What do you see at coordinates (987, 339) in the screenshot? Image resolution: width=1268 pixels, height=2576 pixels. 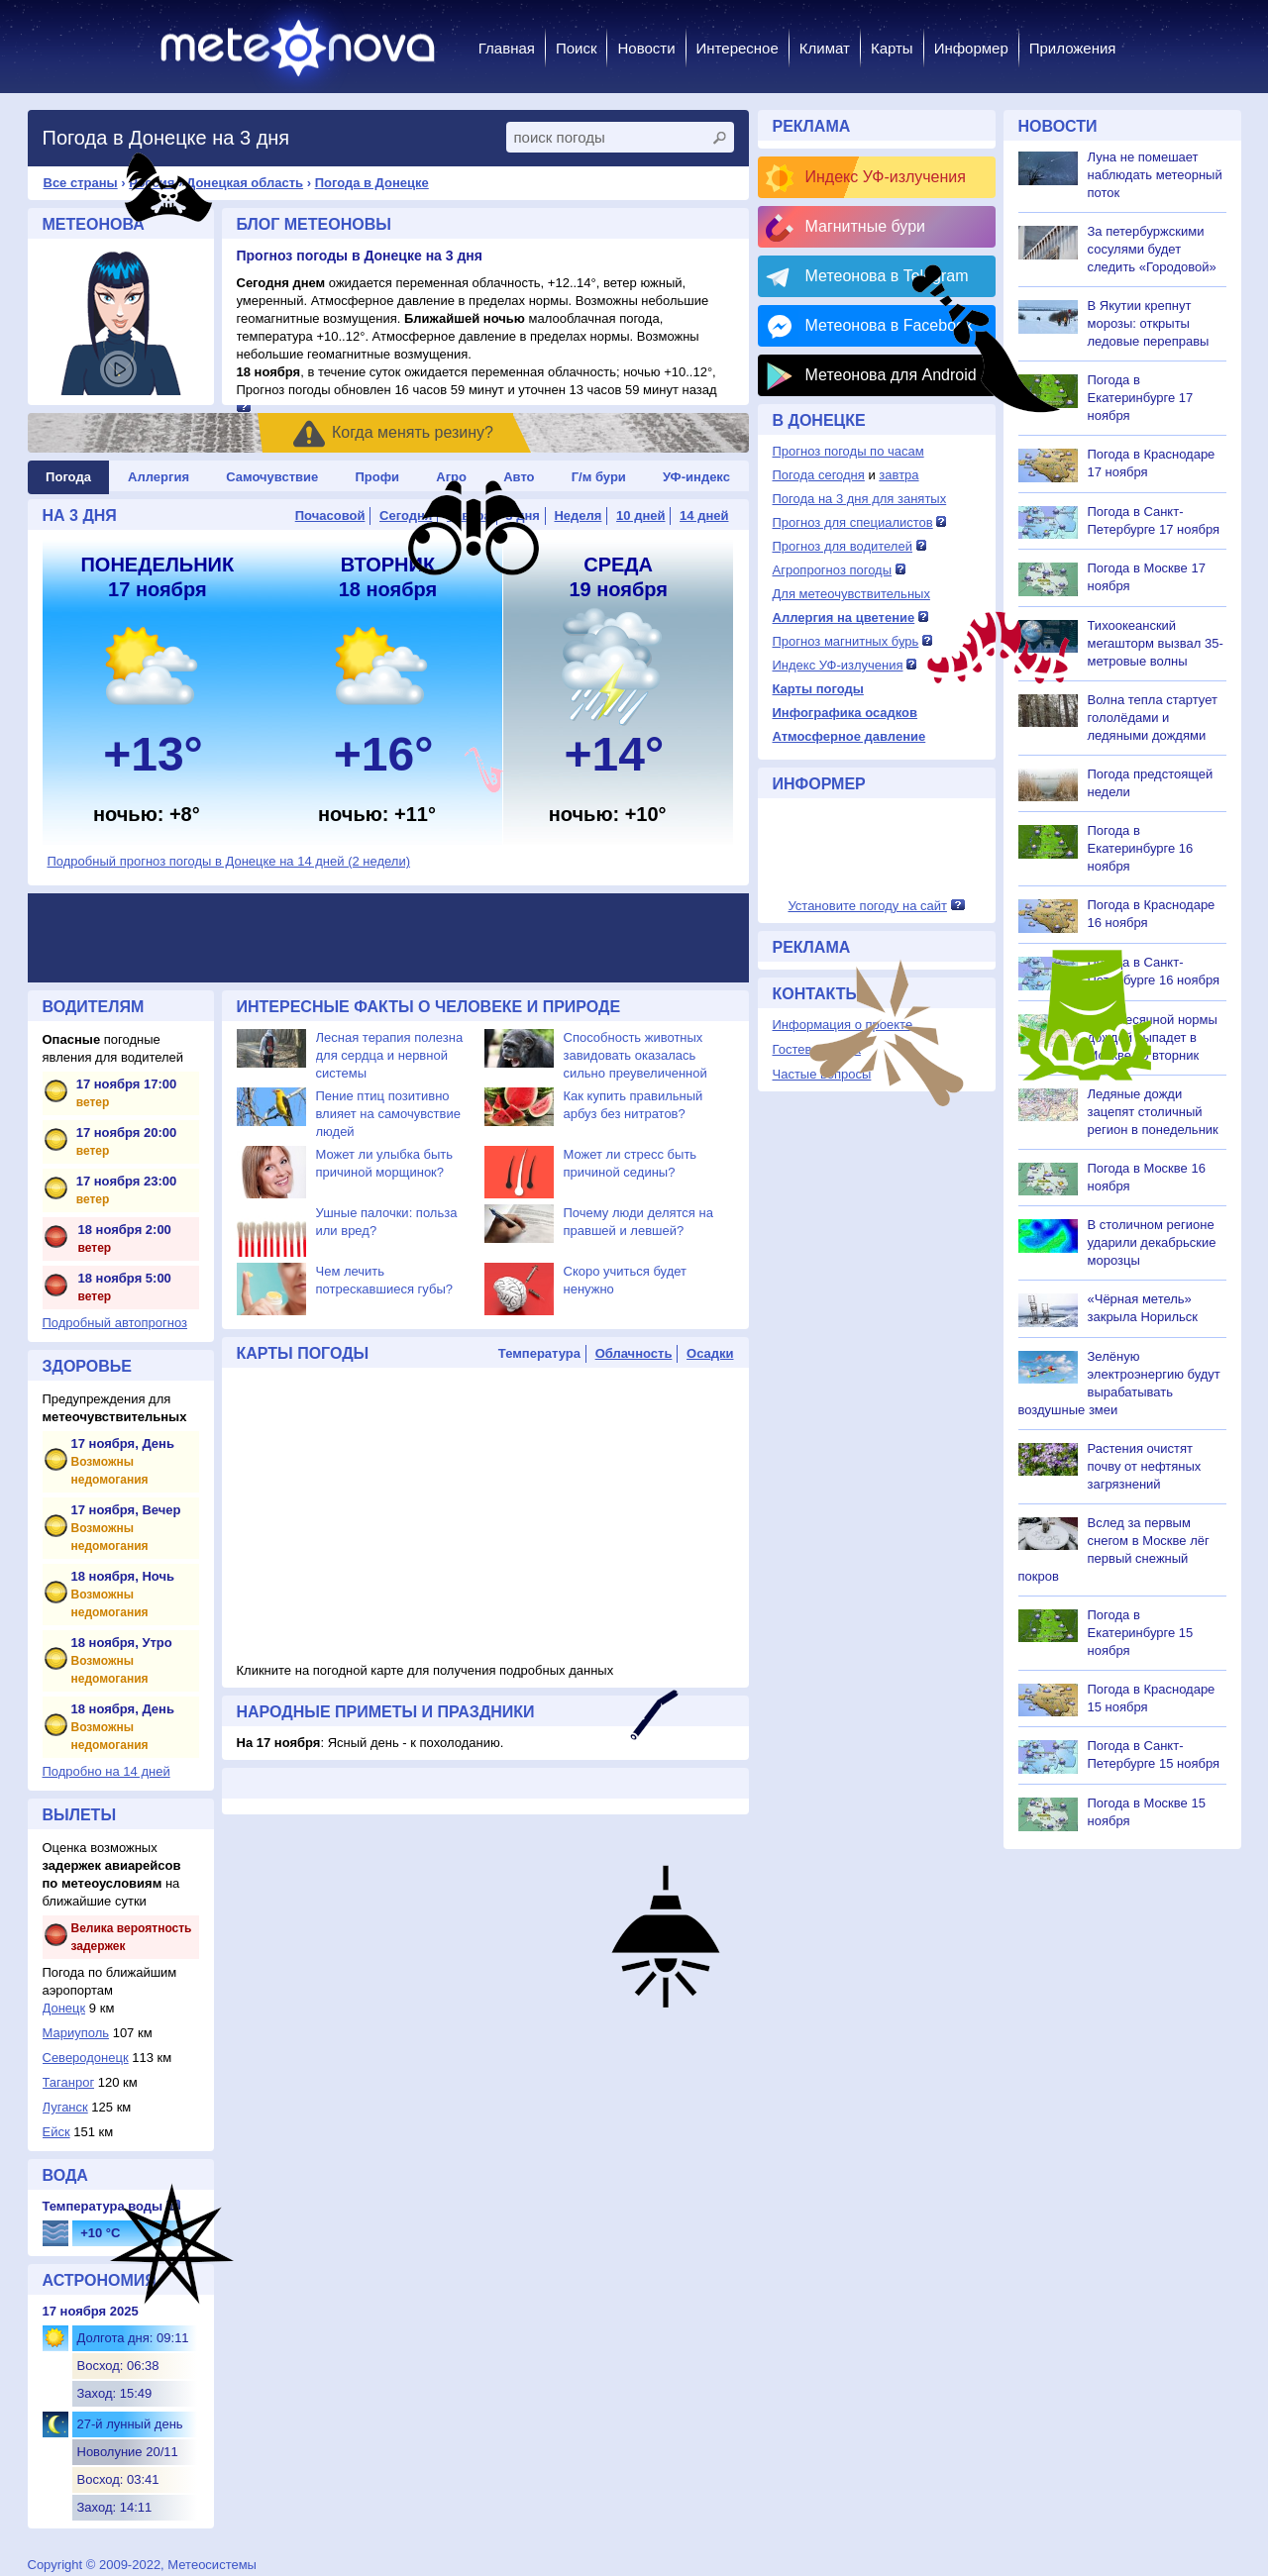 I see `equip a bone knife weapon` at bounding box center [987, 339].